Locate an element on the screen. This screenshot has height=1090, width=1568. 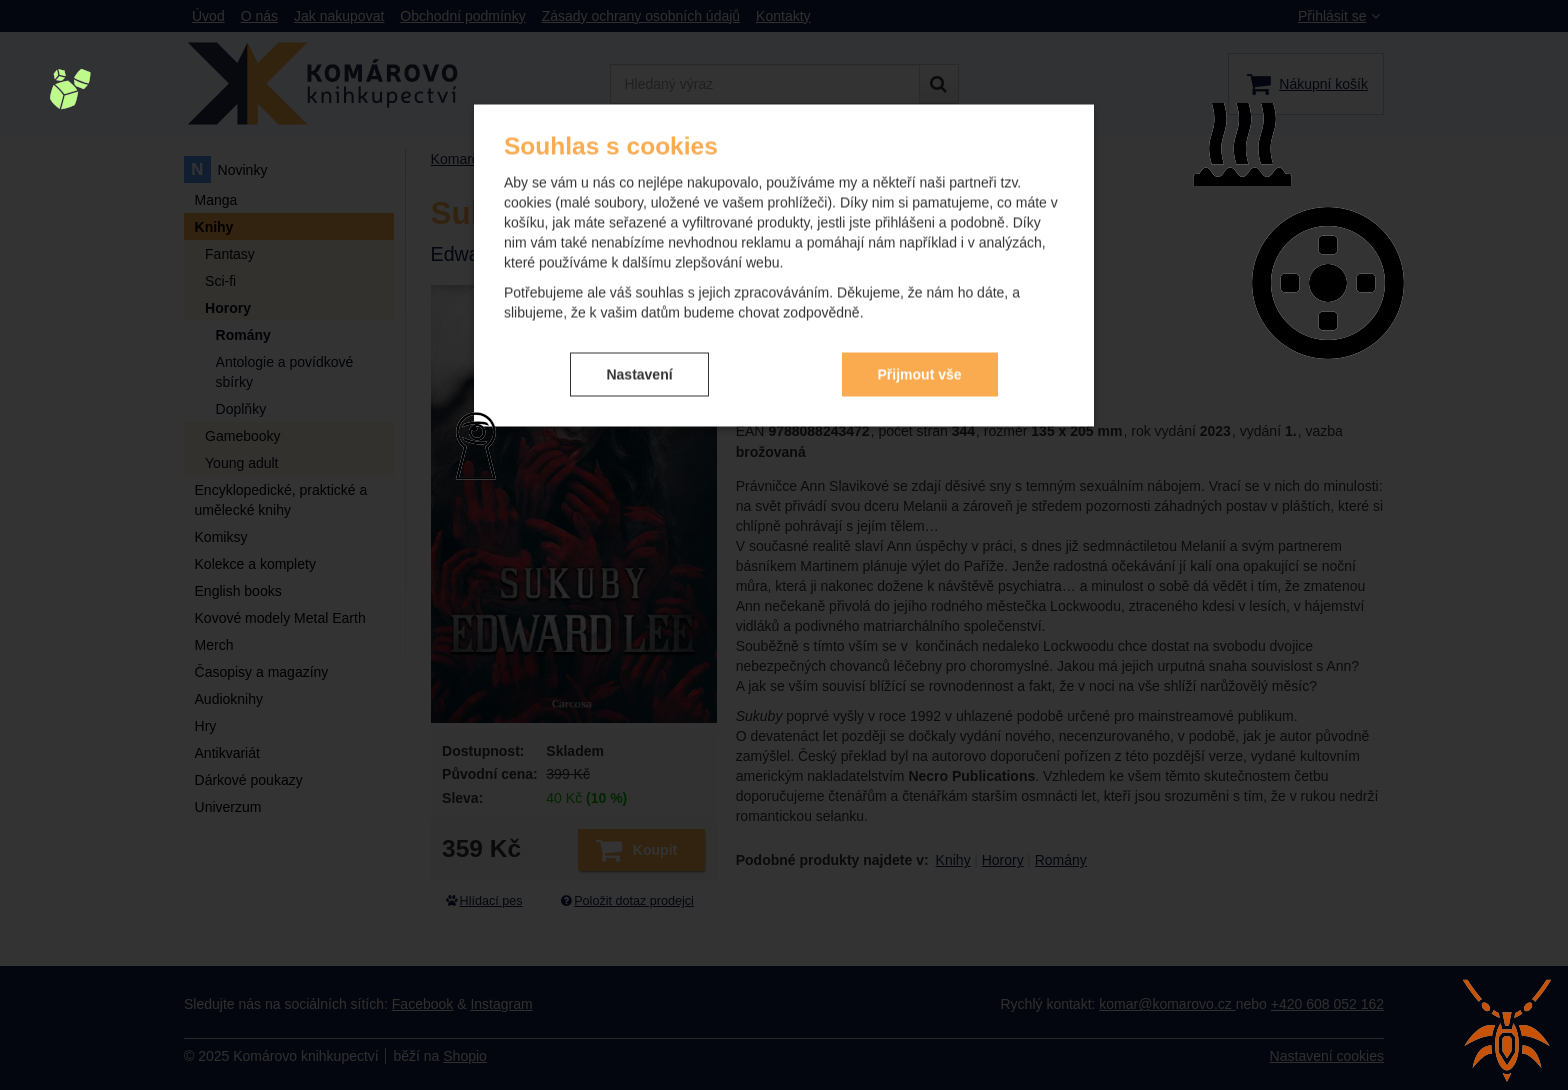
equip a tribal accessory or amulet is located at coordinates (1507, 1031).